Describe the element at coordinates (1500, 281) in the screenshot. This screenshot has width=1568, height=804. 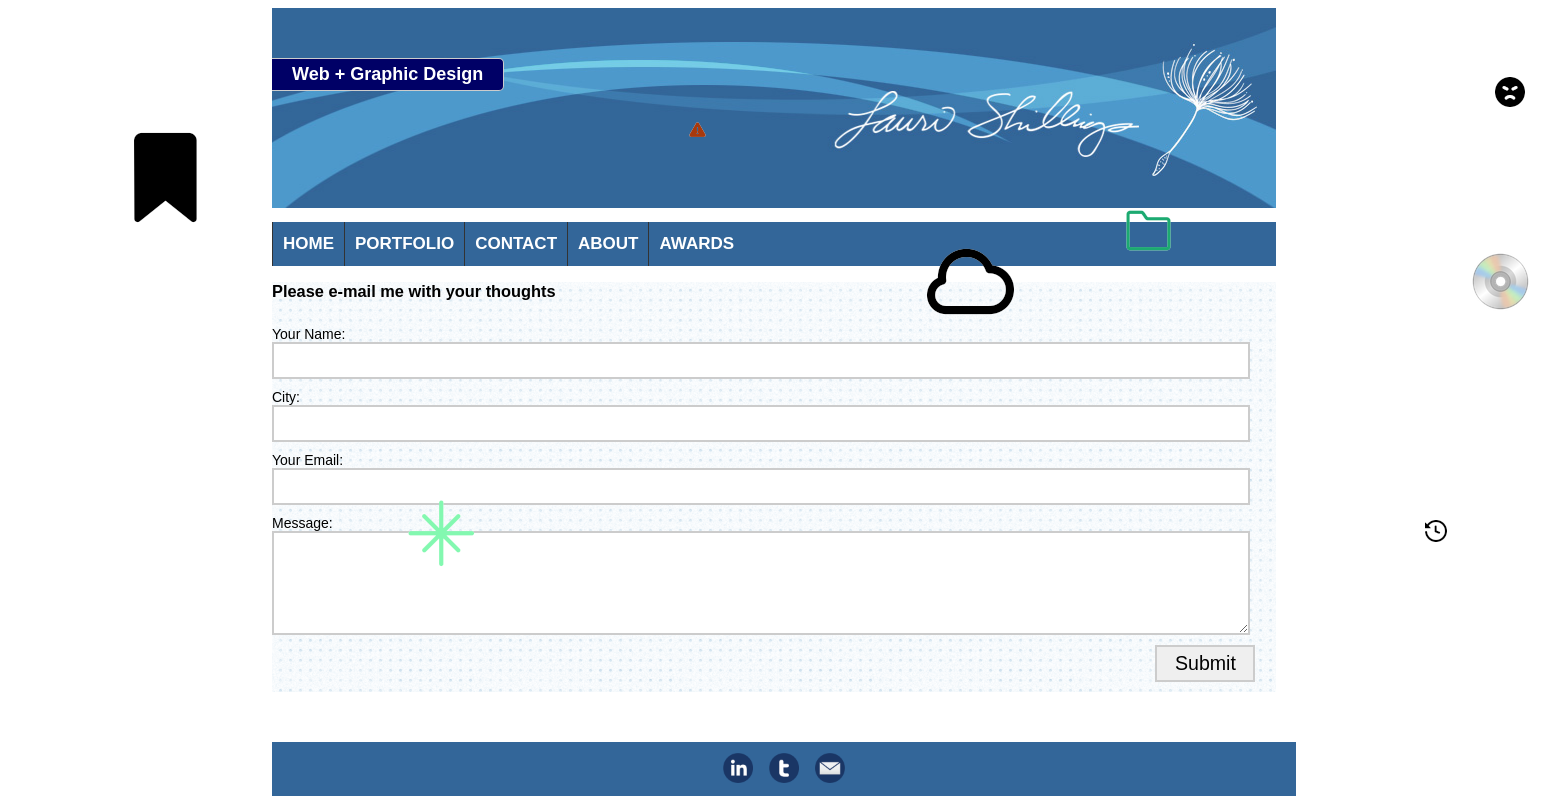
I see `insert or eject optical disc media` at that location.